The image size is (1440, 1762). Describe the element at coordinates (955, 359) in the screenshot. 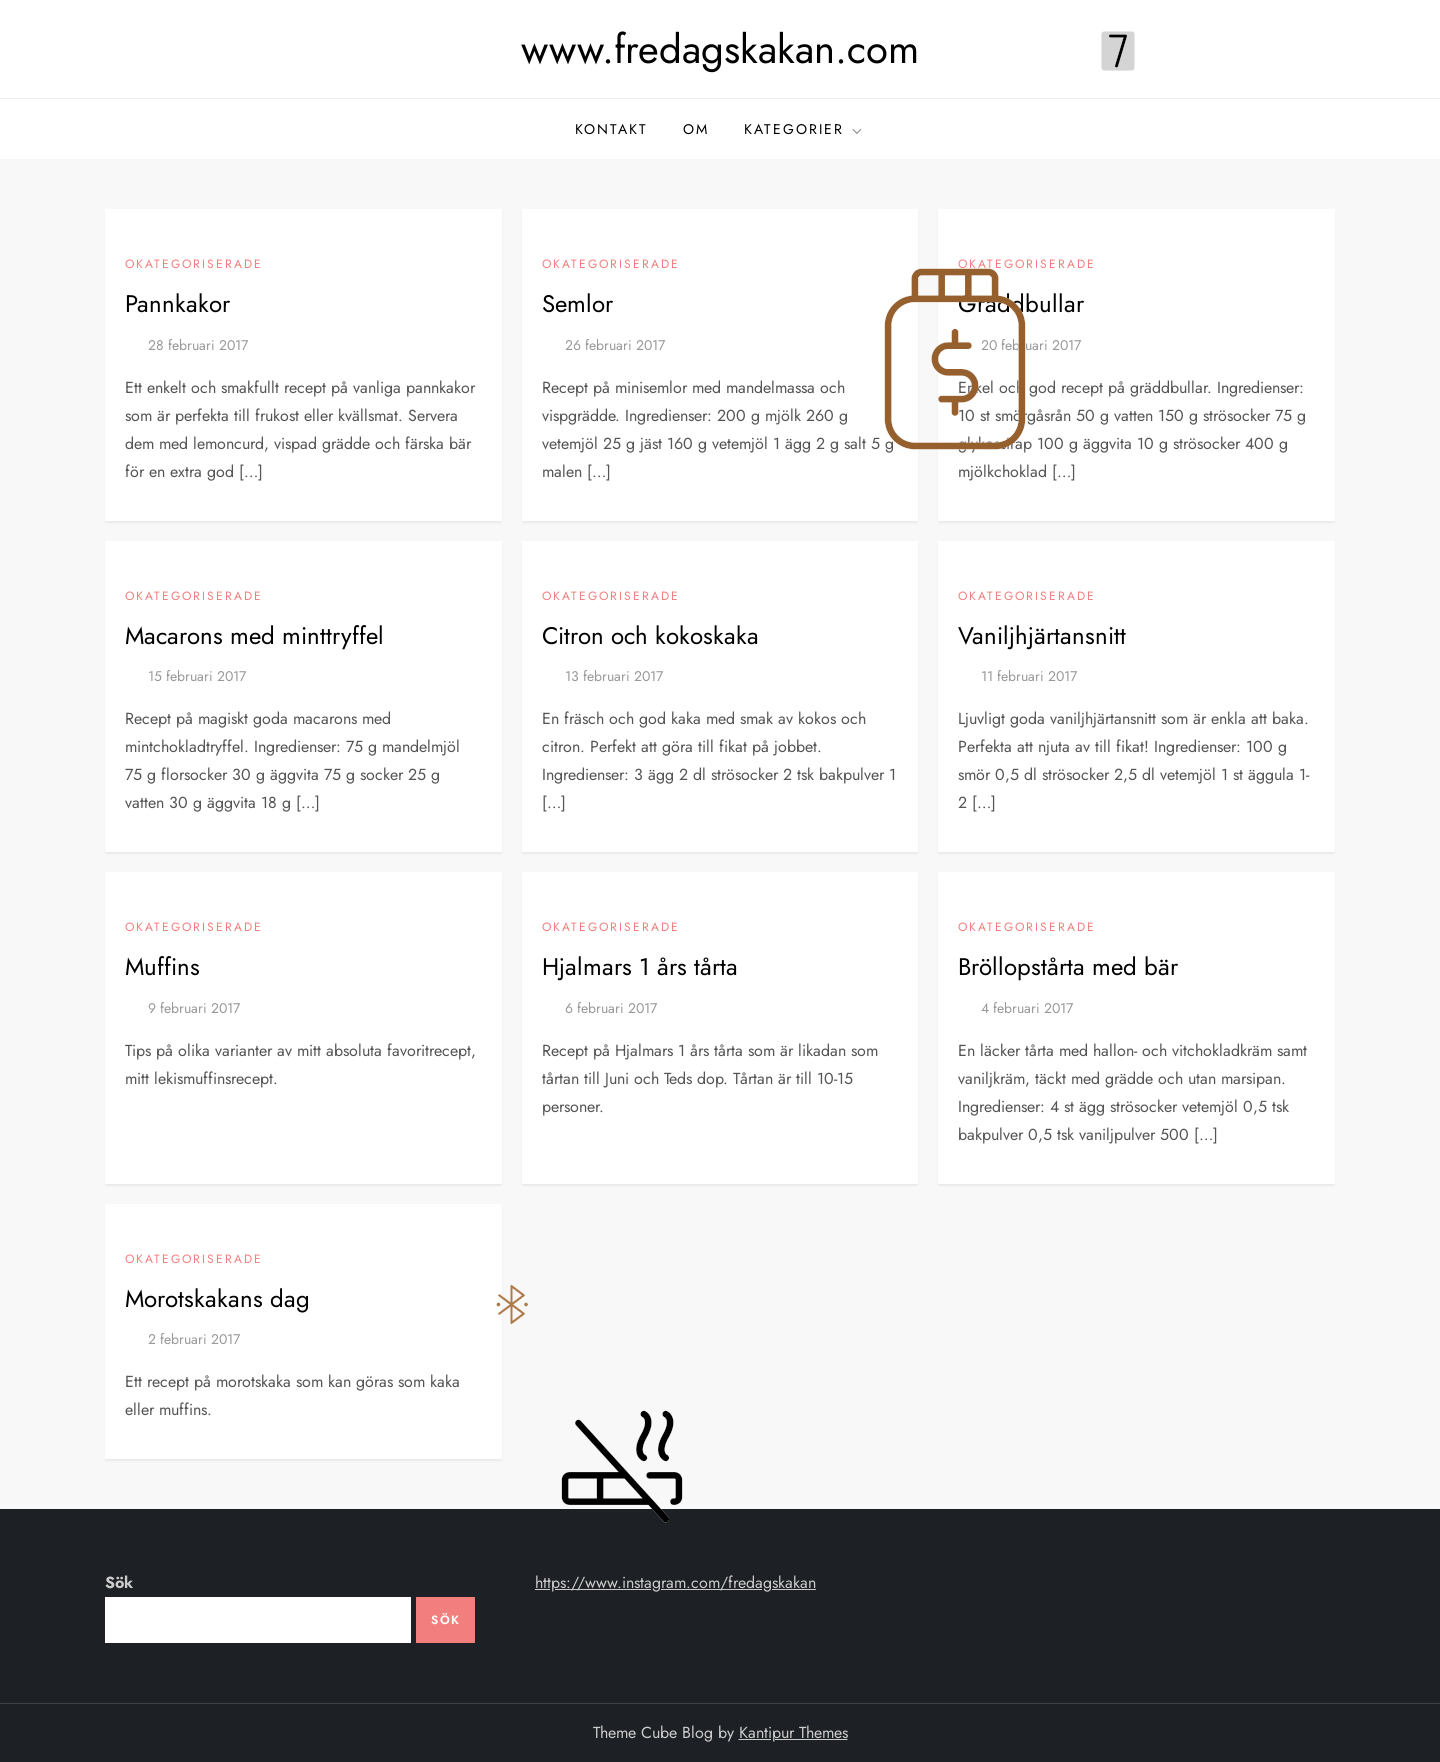

I see `send a tip or donation` at that location.